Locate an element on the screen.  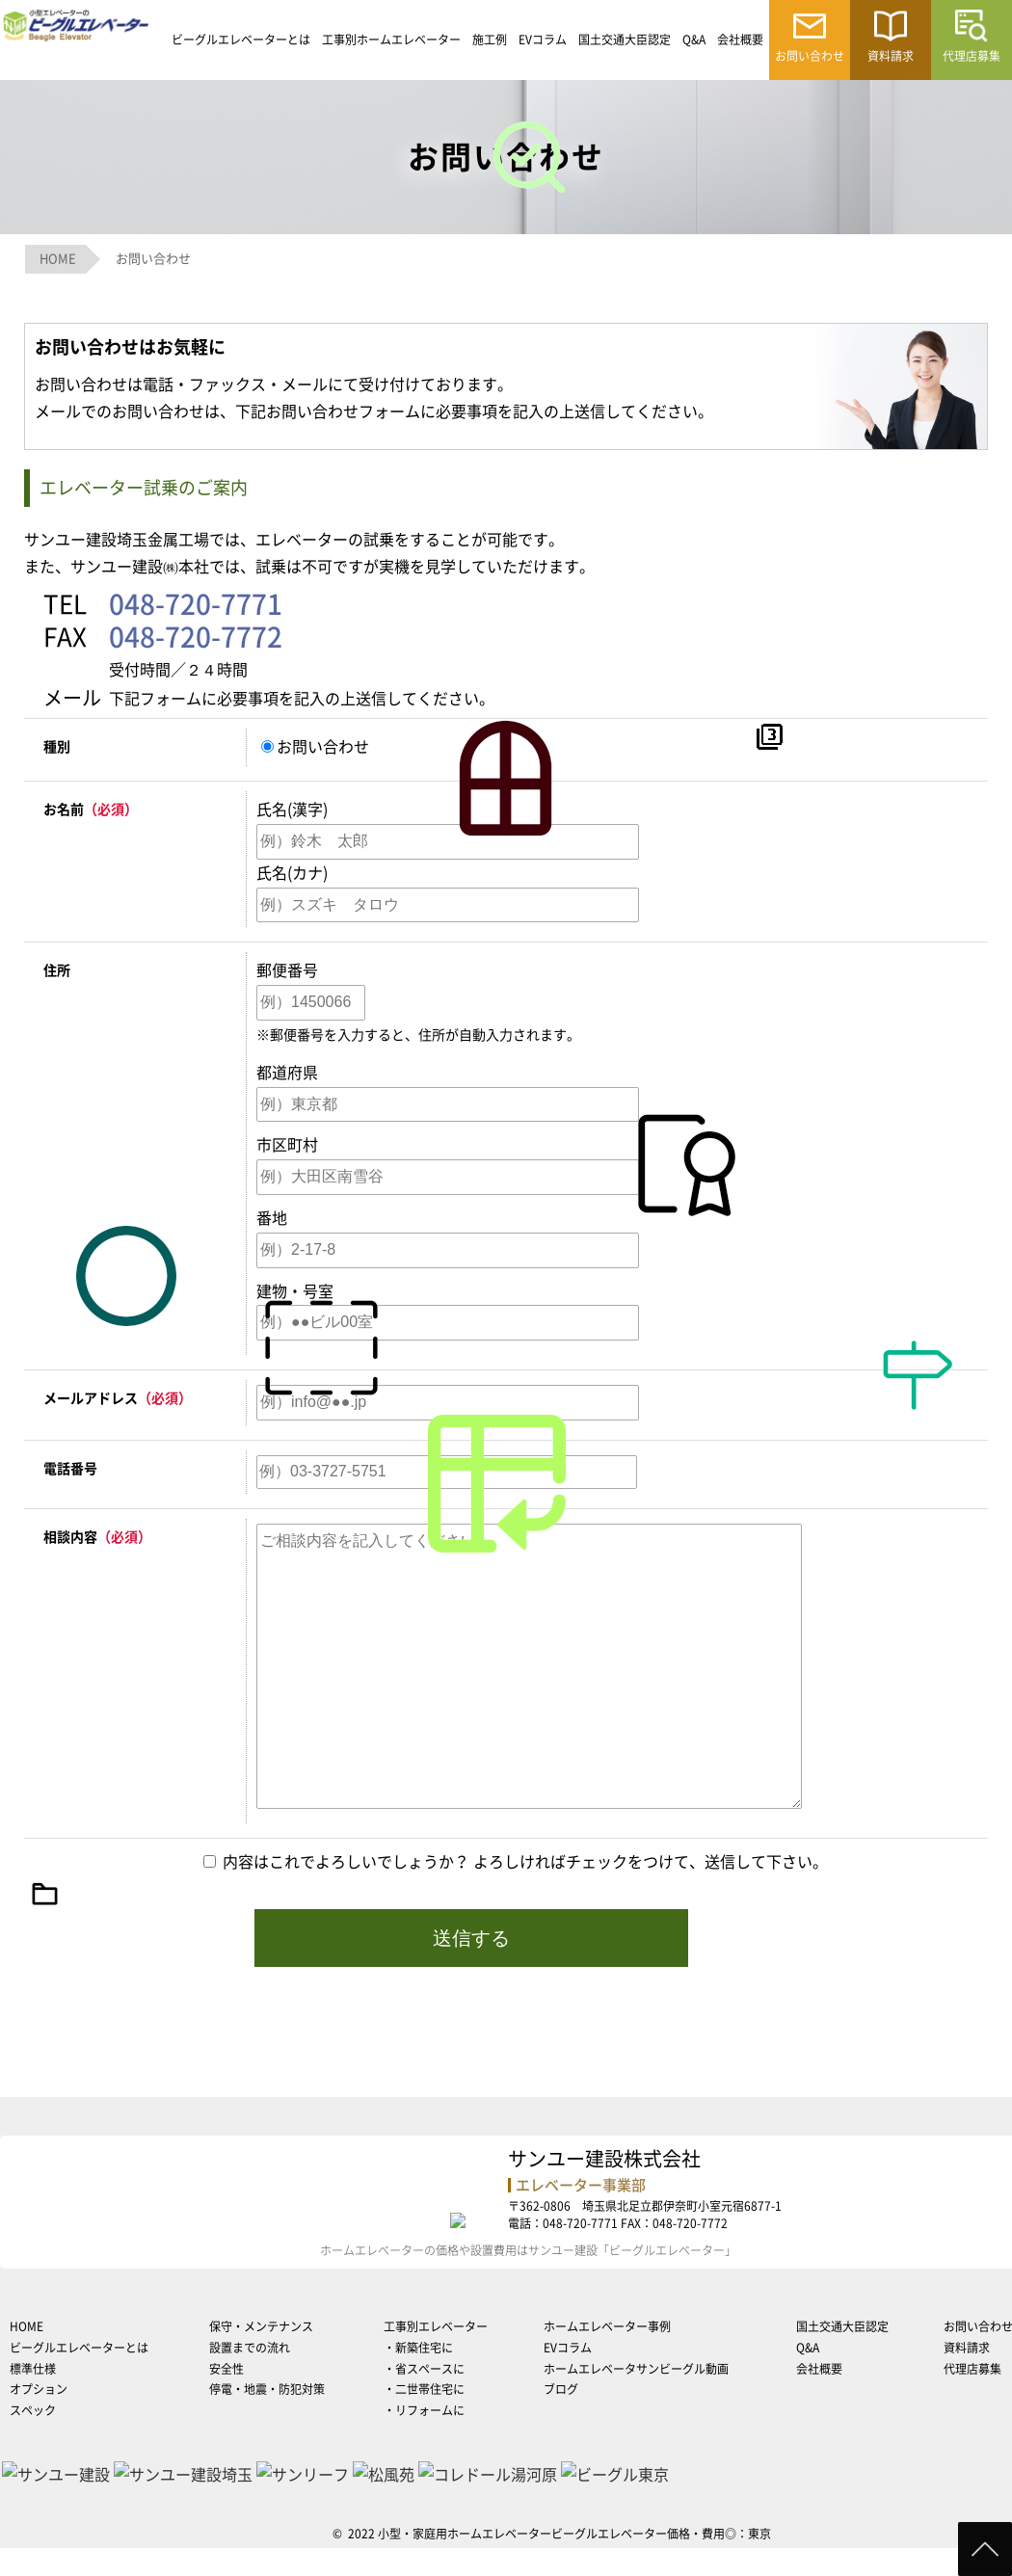
select or define a region is located at coordinates (321, 1347).